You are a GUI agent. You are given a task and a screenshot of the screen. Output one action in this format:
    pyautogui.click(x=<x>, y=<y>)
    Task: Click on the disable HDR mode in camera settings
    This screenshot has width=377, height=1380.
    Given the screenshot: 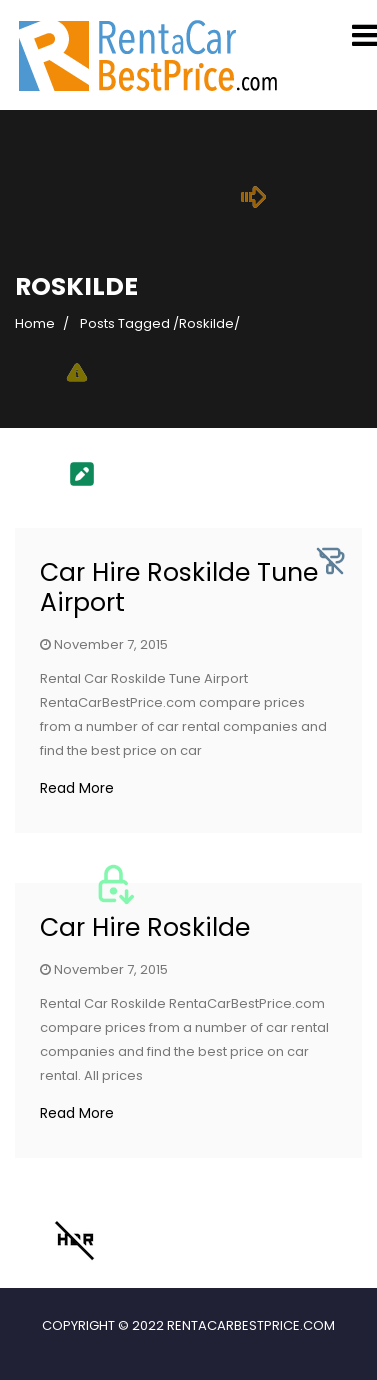 What is the action you would take?
    pyautogui.click(x=75, y=1239)
    